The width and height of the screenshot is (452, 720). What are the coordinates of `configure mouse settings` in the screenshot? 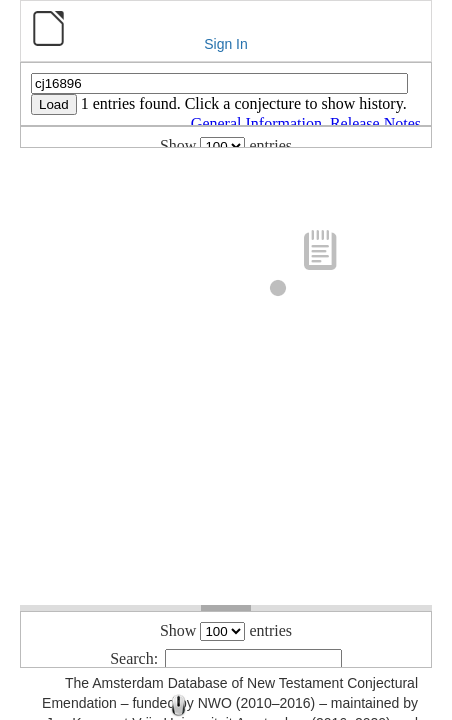 It's located at (178, 705).